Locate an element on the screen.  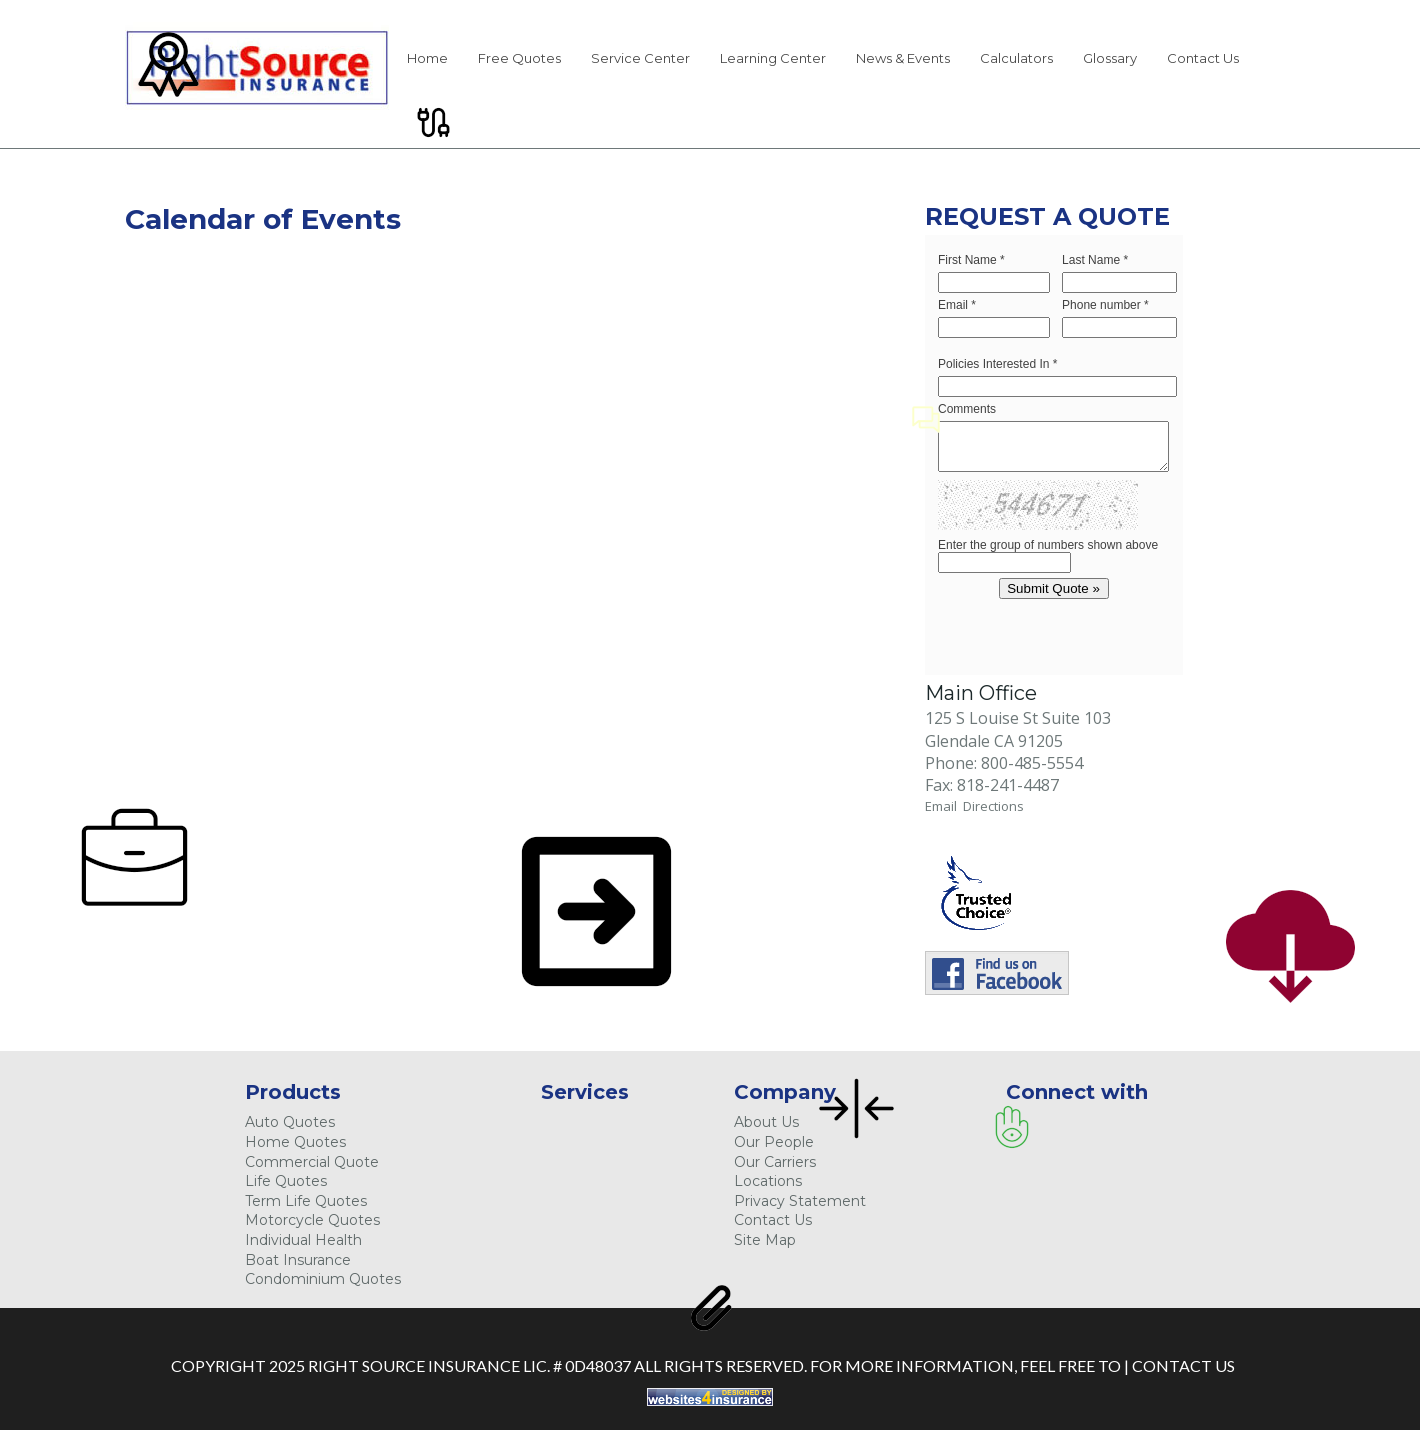
attach a file to your message is located at coordinates (712, 1307).